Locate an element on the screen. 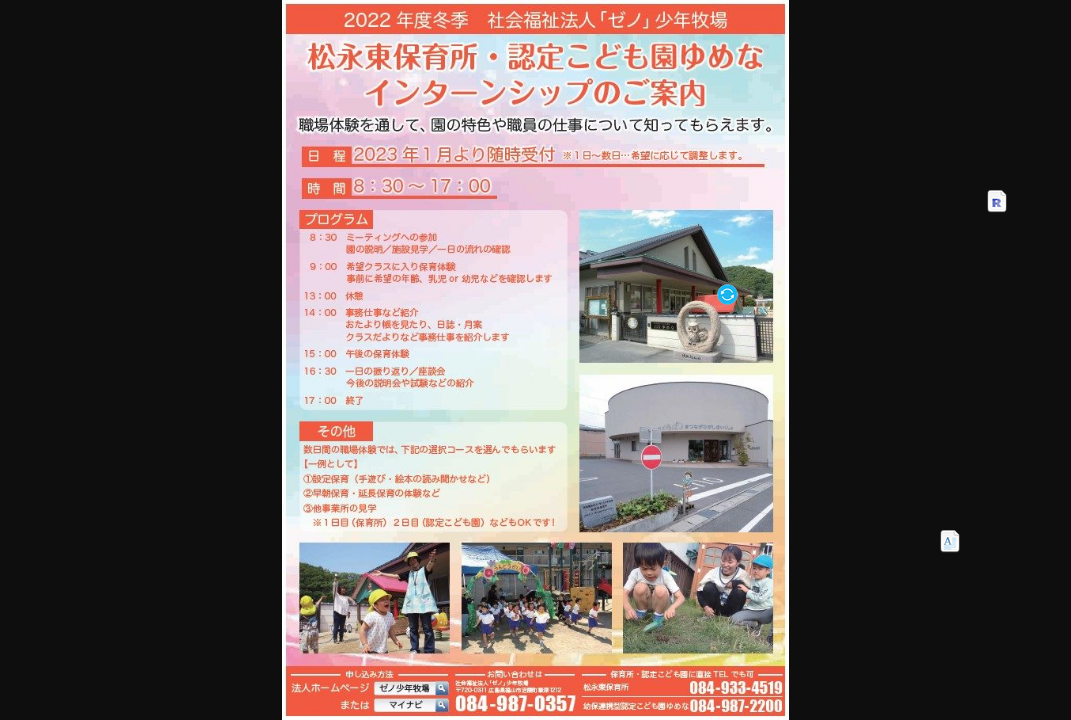 The height and width of the screenshot is (720, 1071). indicates file is syncing with shared folder is located at coordinates (727, 294).